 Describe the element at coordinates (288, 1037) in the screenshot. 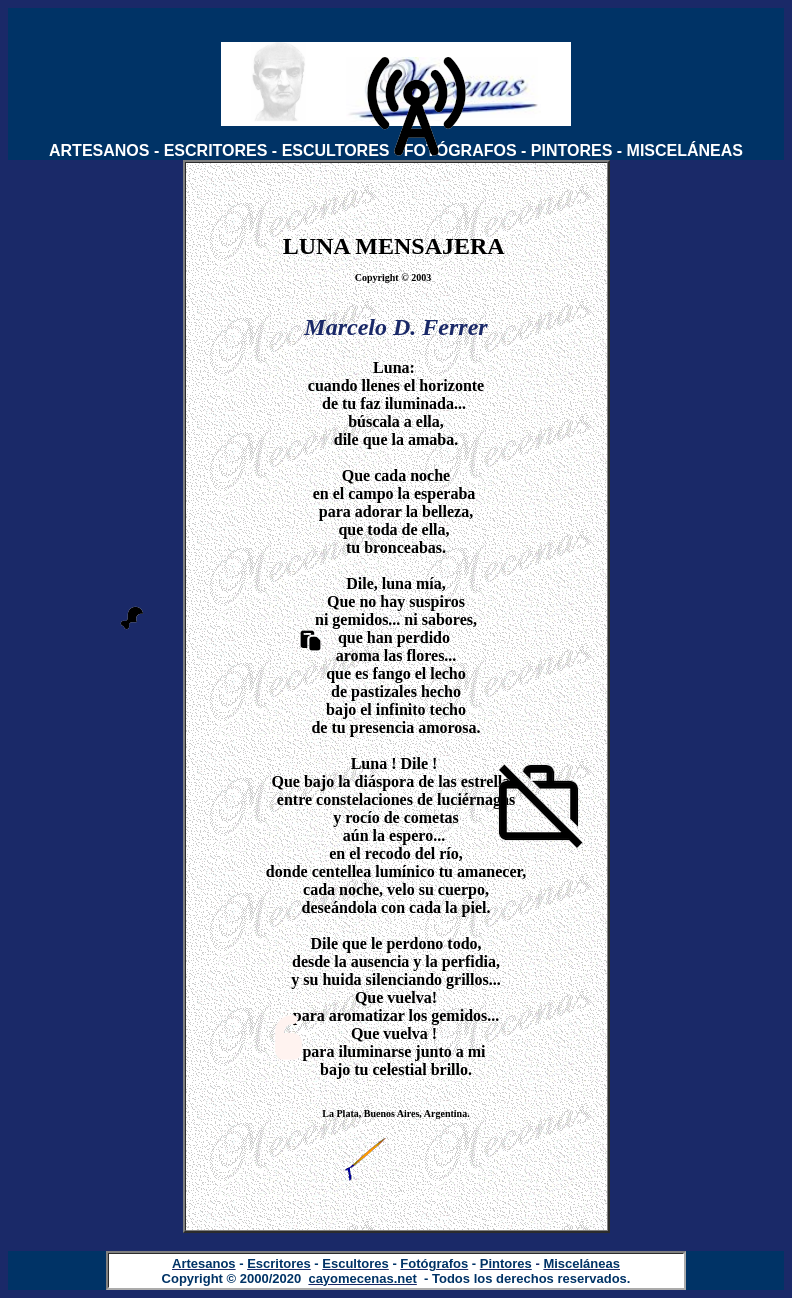

I see `insert a left single quotation mark` at that location.